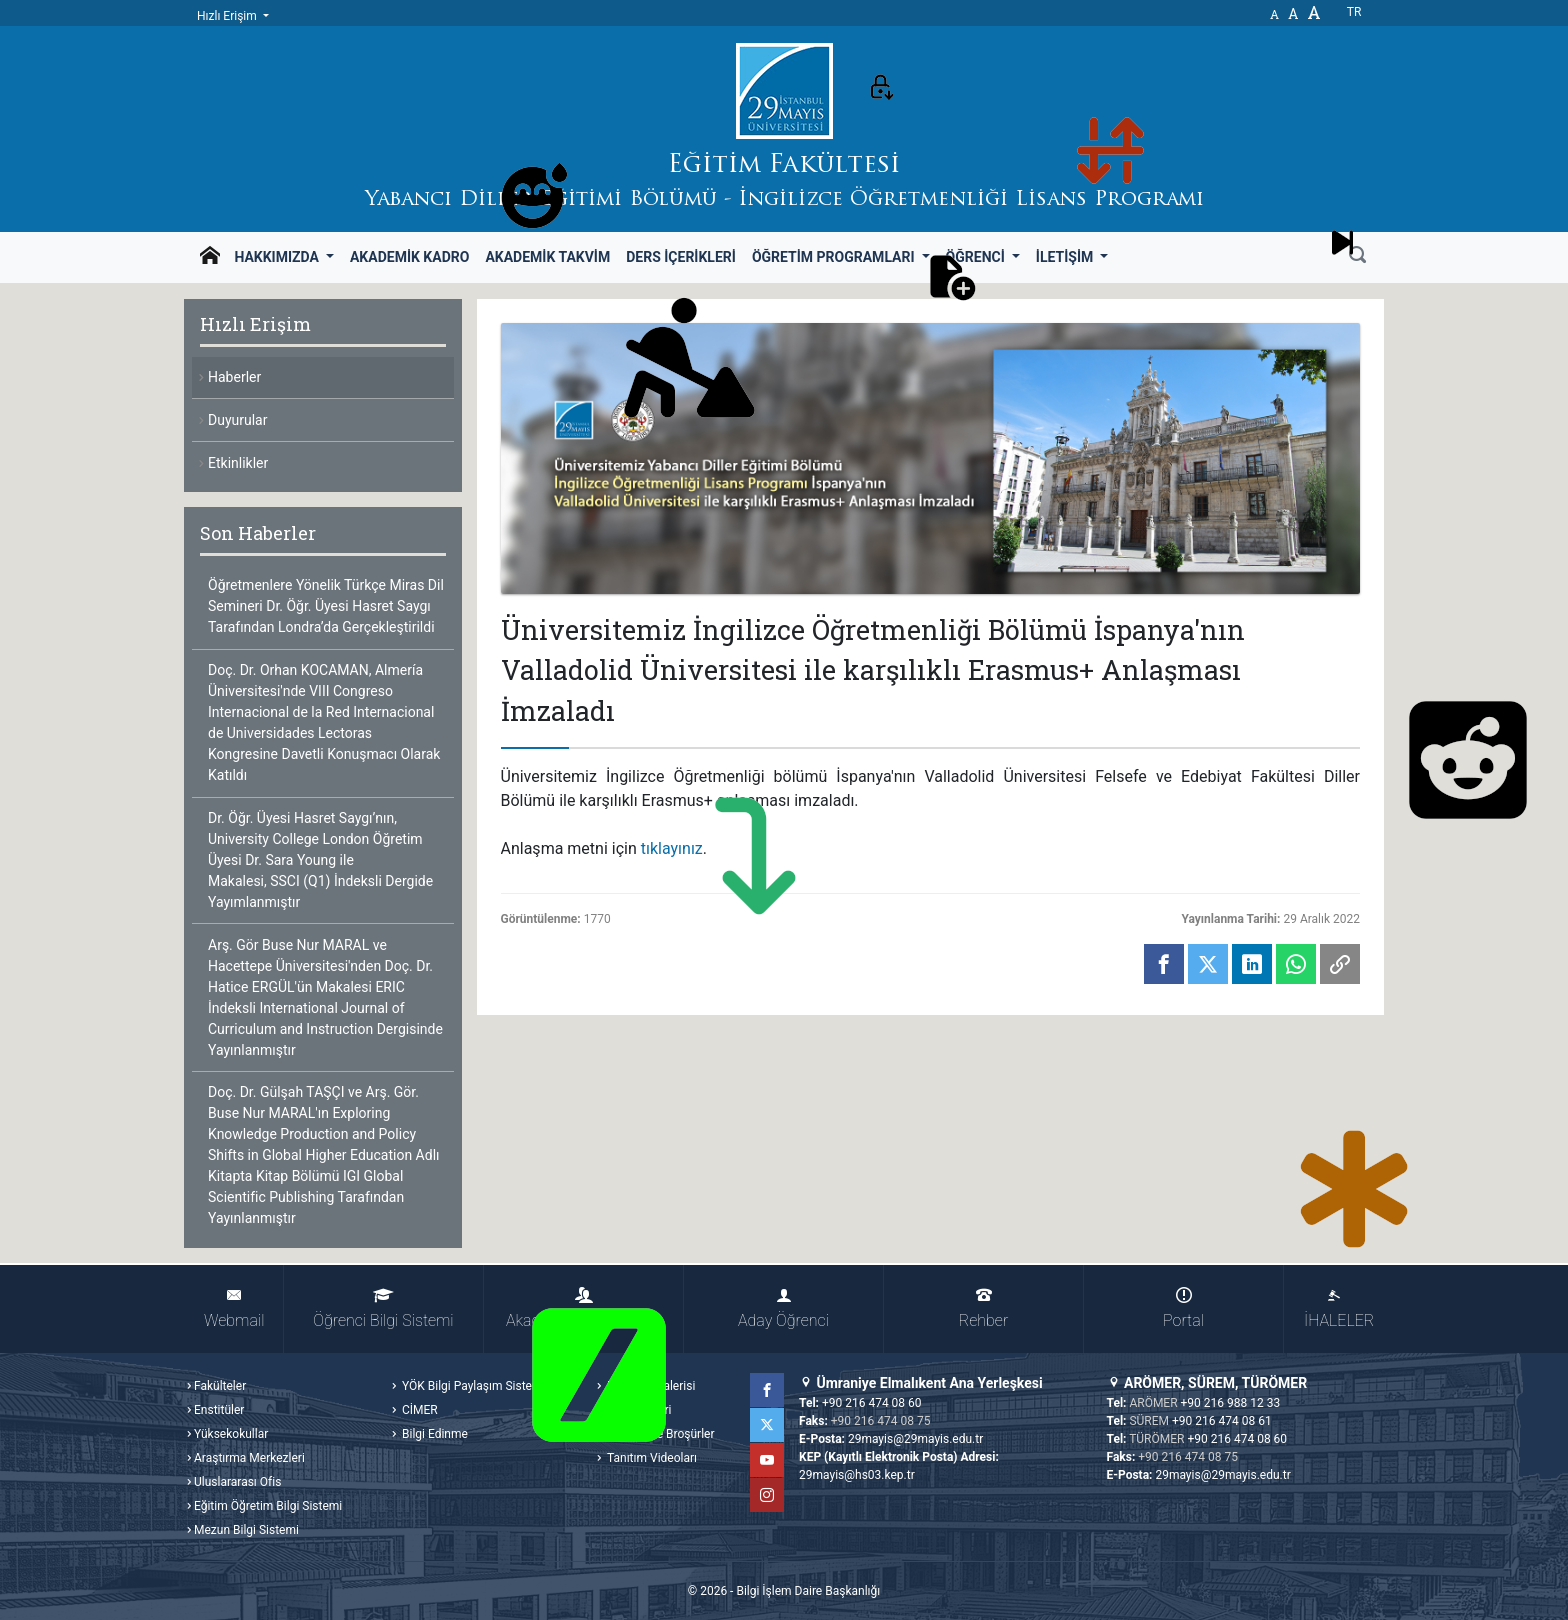 The image size is (1568, 1620). I want to click on access emergency medical services or health information, so click(1354, 1189).